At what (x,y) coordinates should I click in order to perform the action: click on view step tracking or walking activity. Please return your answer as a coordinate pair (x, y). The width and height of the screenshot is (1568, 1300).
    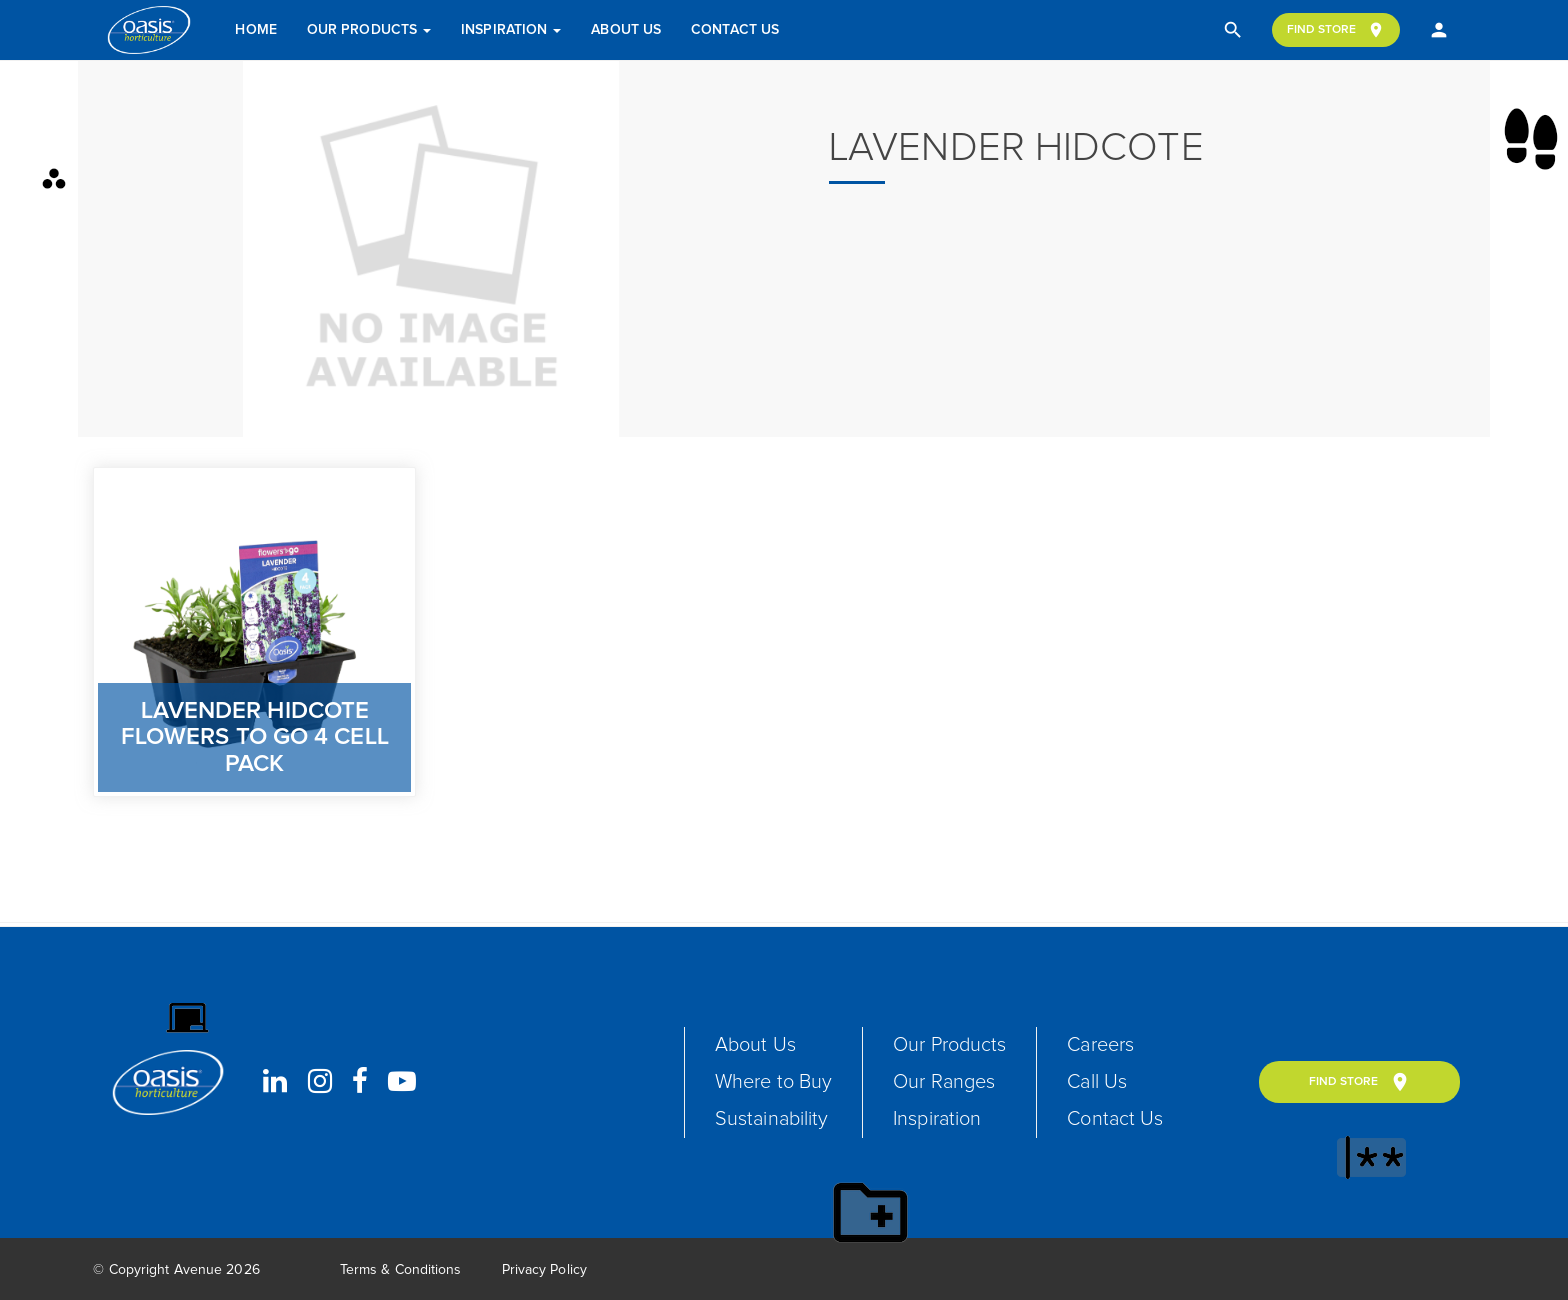
    Looking at the image, I should click on (1531, 139).